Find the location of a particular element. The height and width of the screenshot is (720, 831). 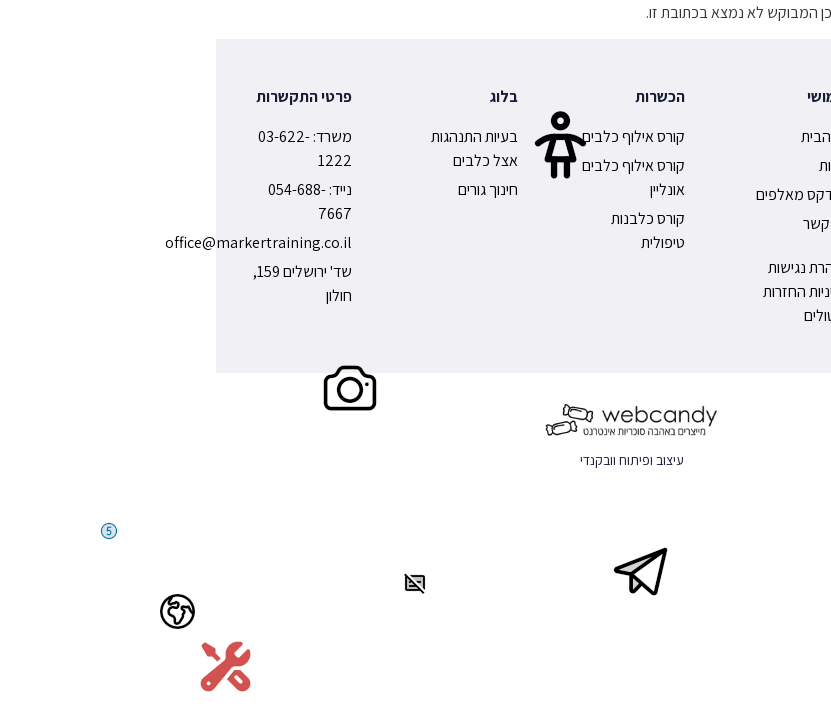

switch to international or regional settings is located at coordinates (177, 611).